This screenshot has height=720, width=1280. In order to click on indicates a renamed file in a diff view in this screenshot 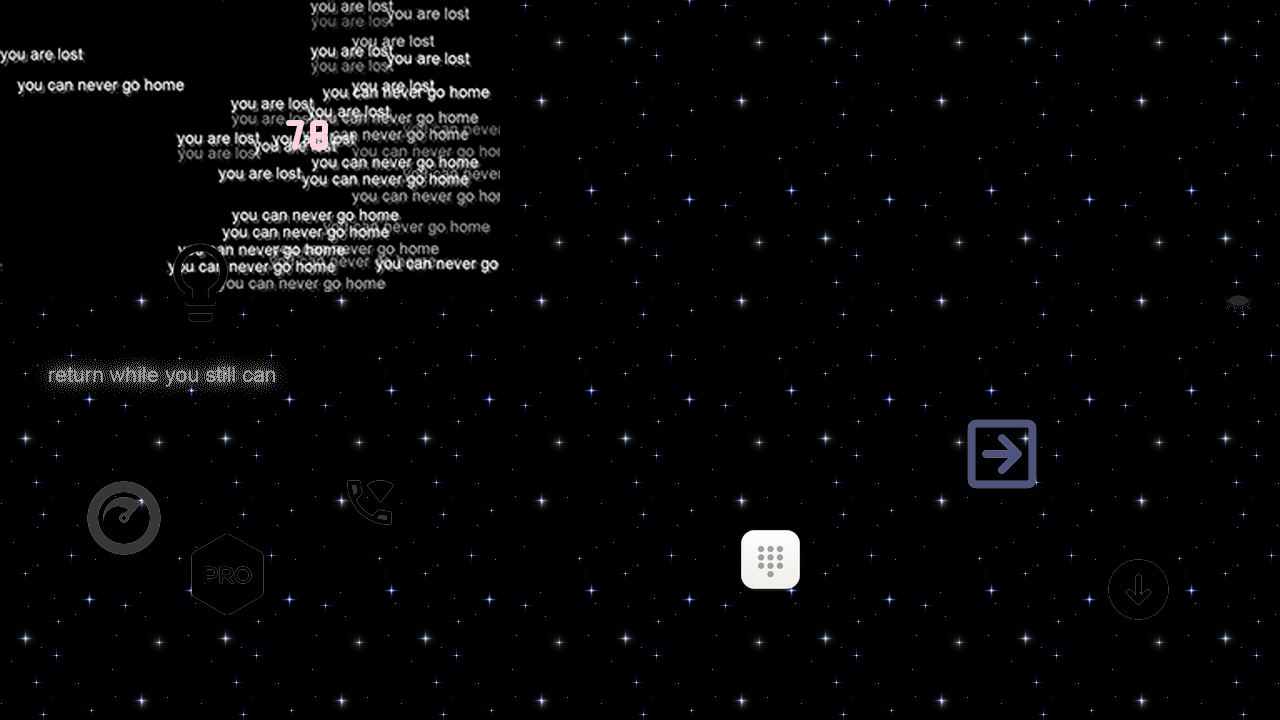, I will do `click(1002, 454)`.